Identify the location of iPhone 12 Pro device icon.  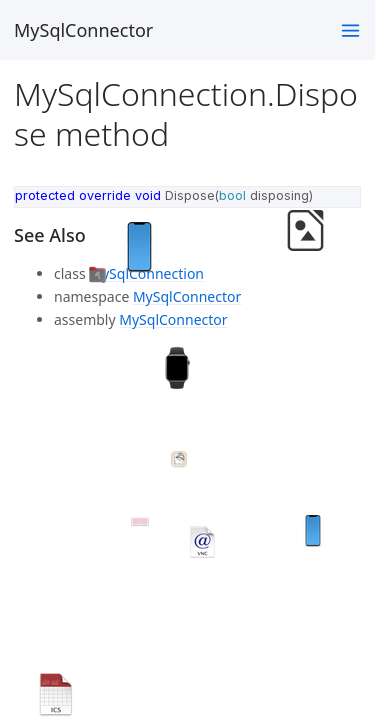
(313, 531).